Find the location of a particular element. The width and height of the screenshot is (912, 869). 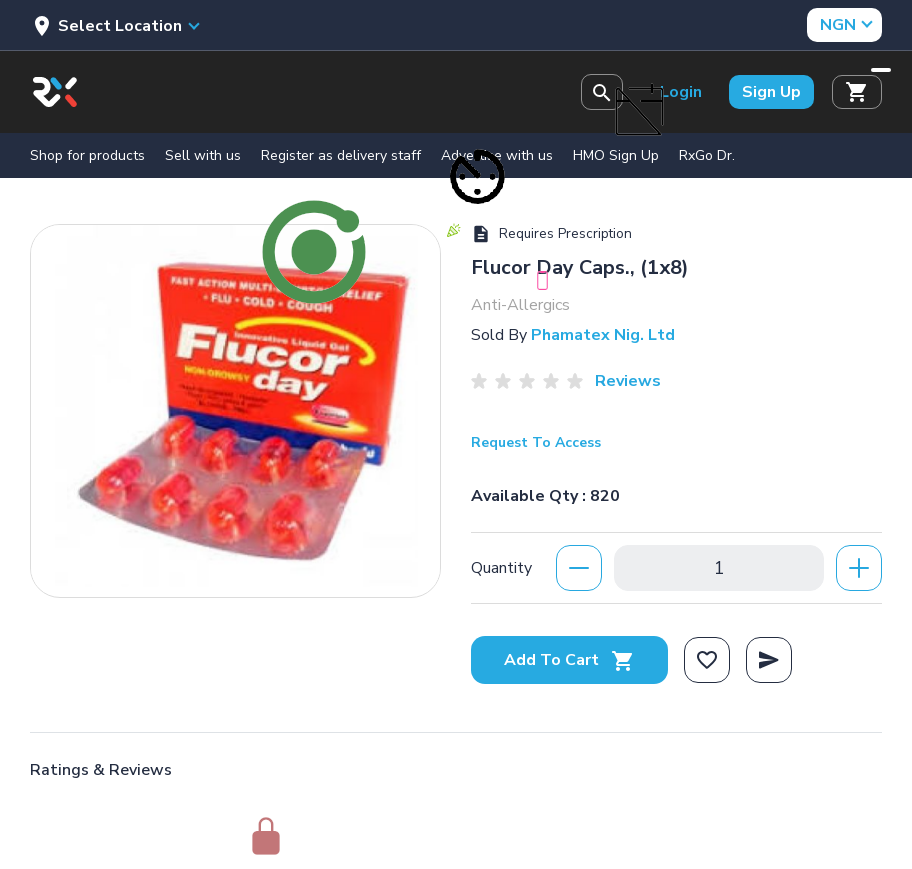

set or view a countdown timer is located at coordinates (477, 176).